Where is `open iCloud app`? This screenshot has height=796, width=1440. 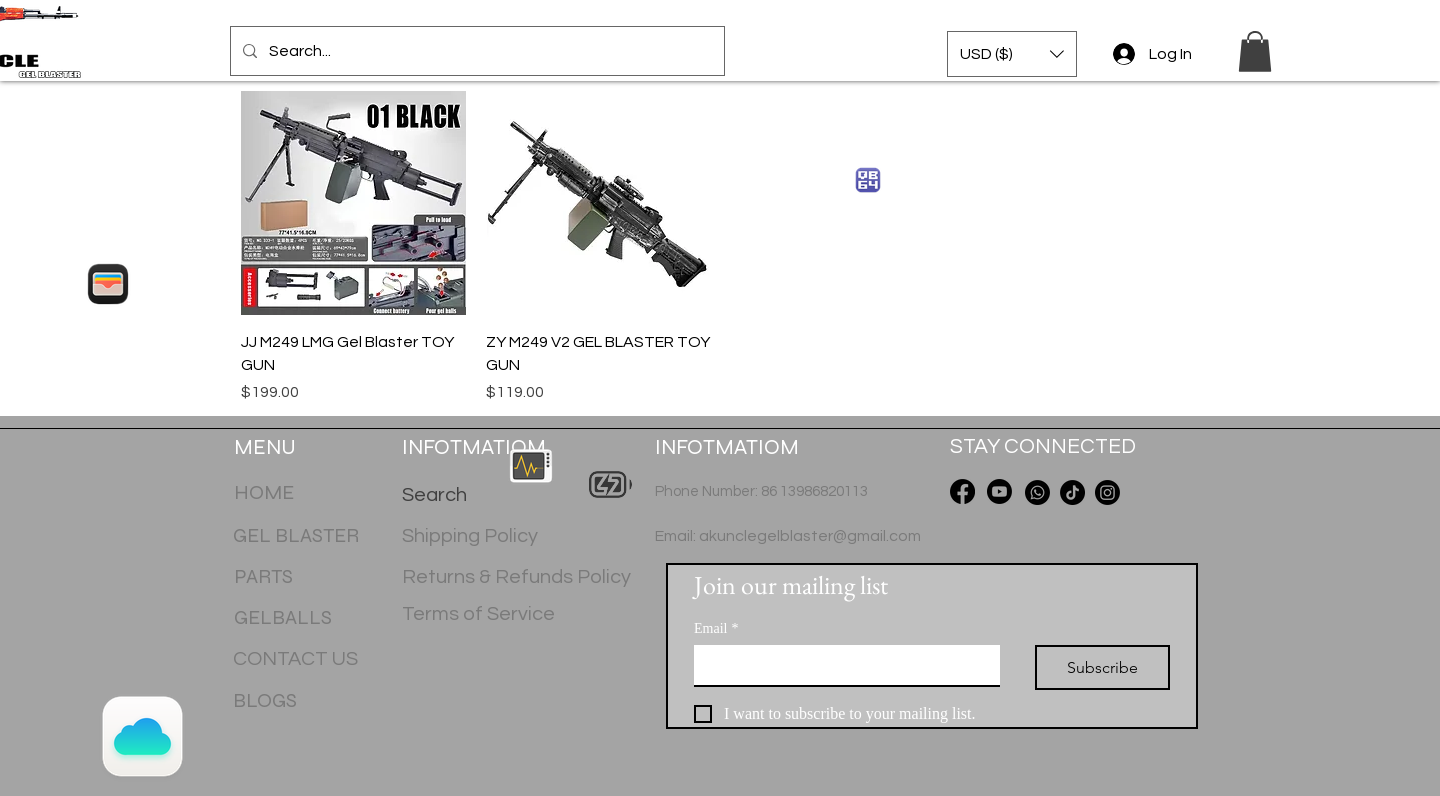
open iCloud app is located at coordinates (142, 736).